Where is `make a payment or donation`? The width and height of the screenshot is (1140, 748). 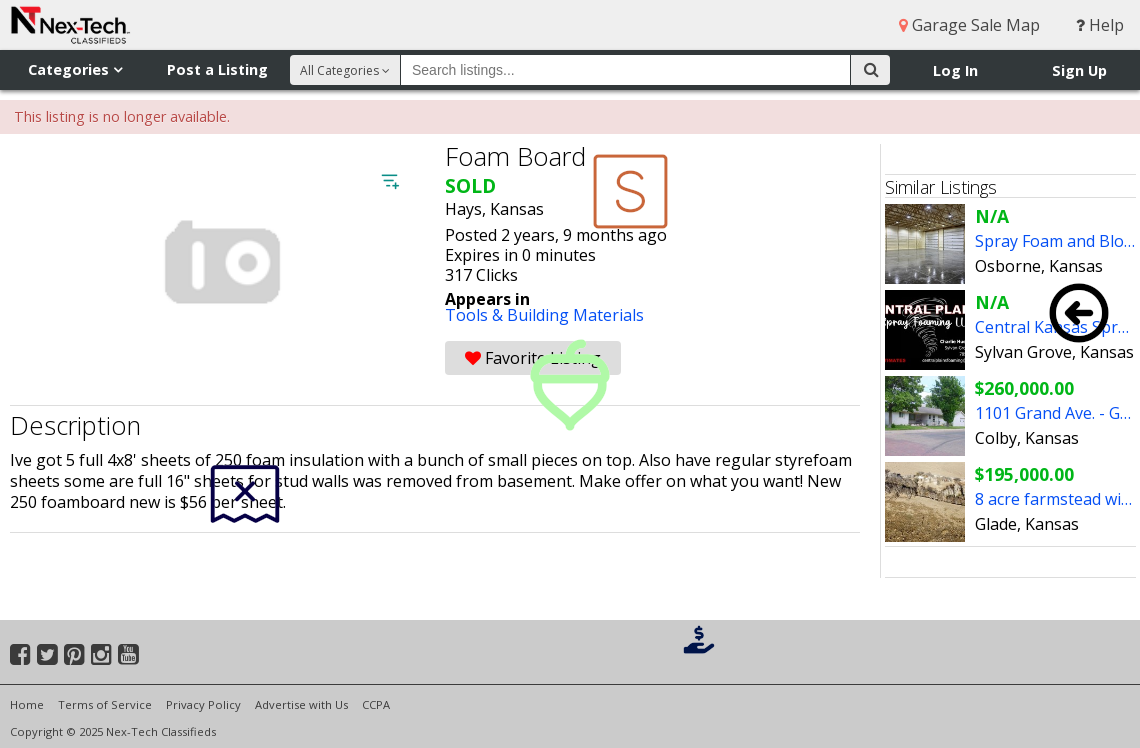 make a payment or donation is located at coordinates (699, 640).